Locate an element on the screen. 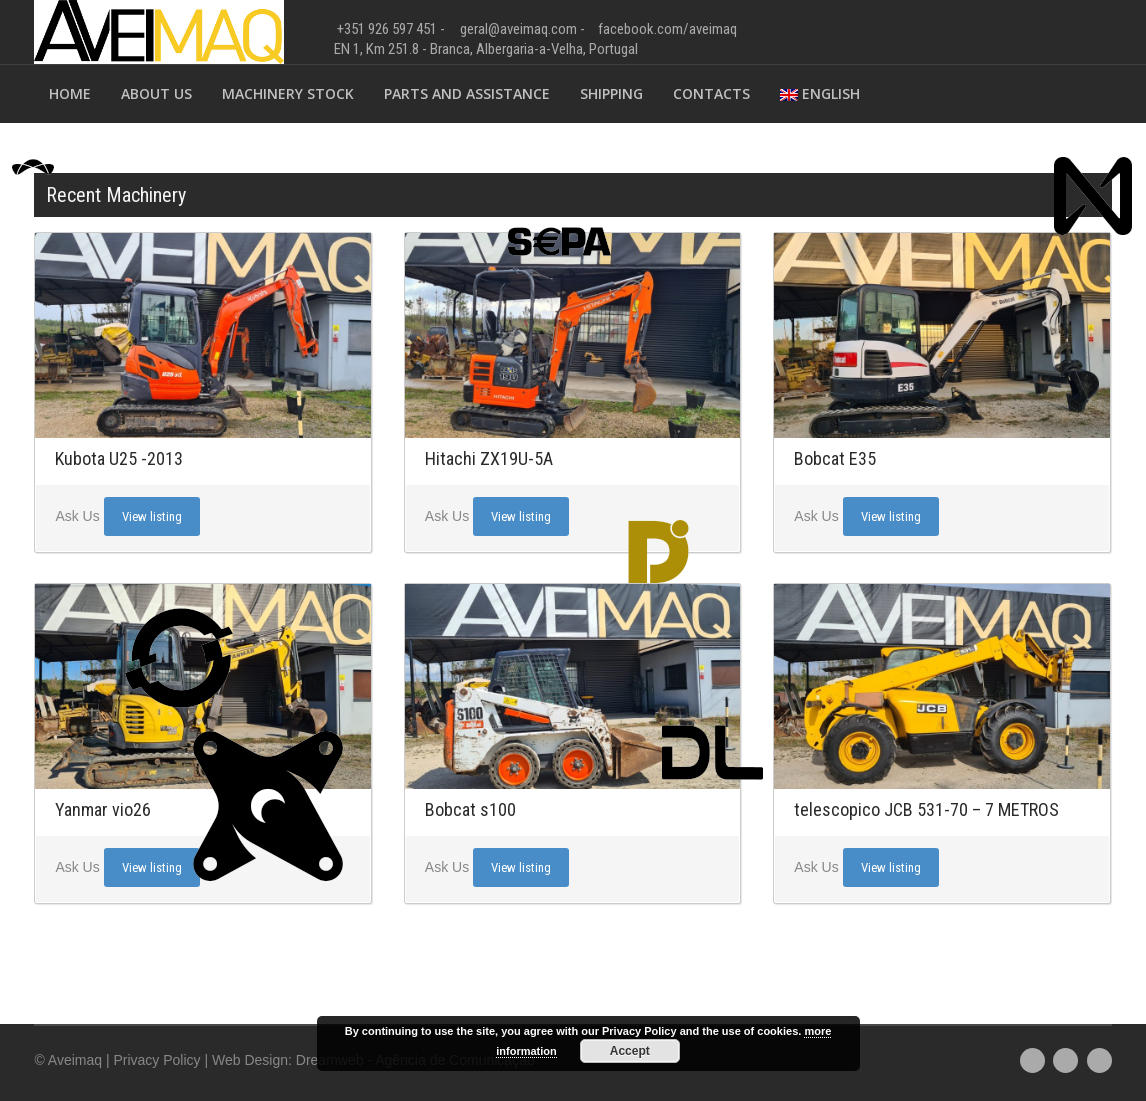 This screenshot has height=1101, width=1146. access NEAR Protocol wallet or account is located at coordinates (1093, 196).